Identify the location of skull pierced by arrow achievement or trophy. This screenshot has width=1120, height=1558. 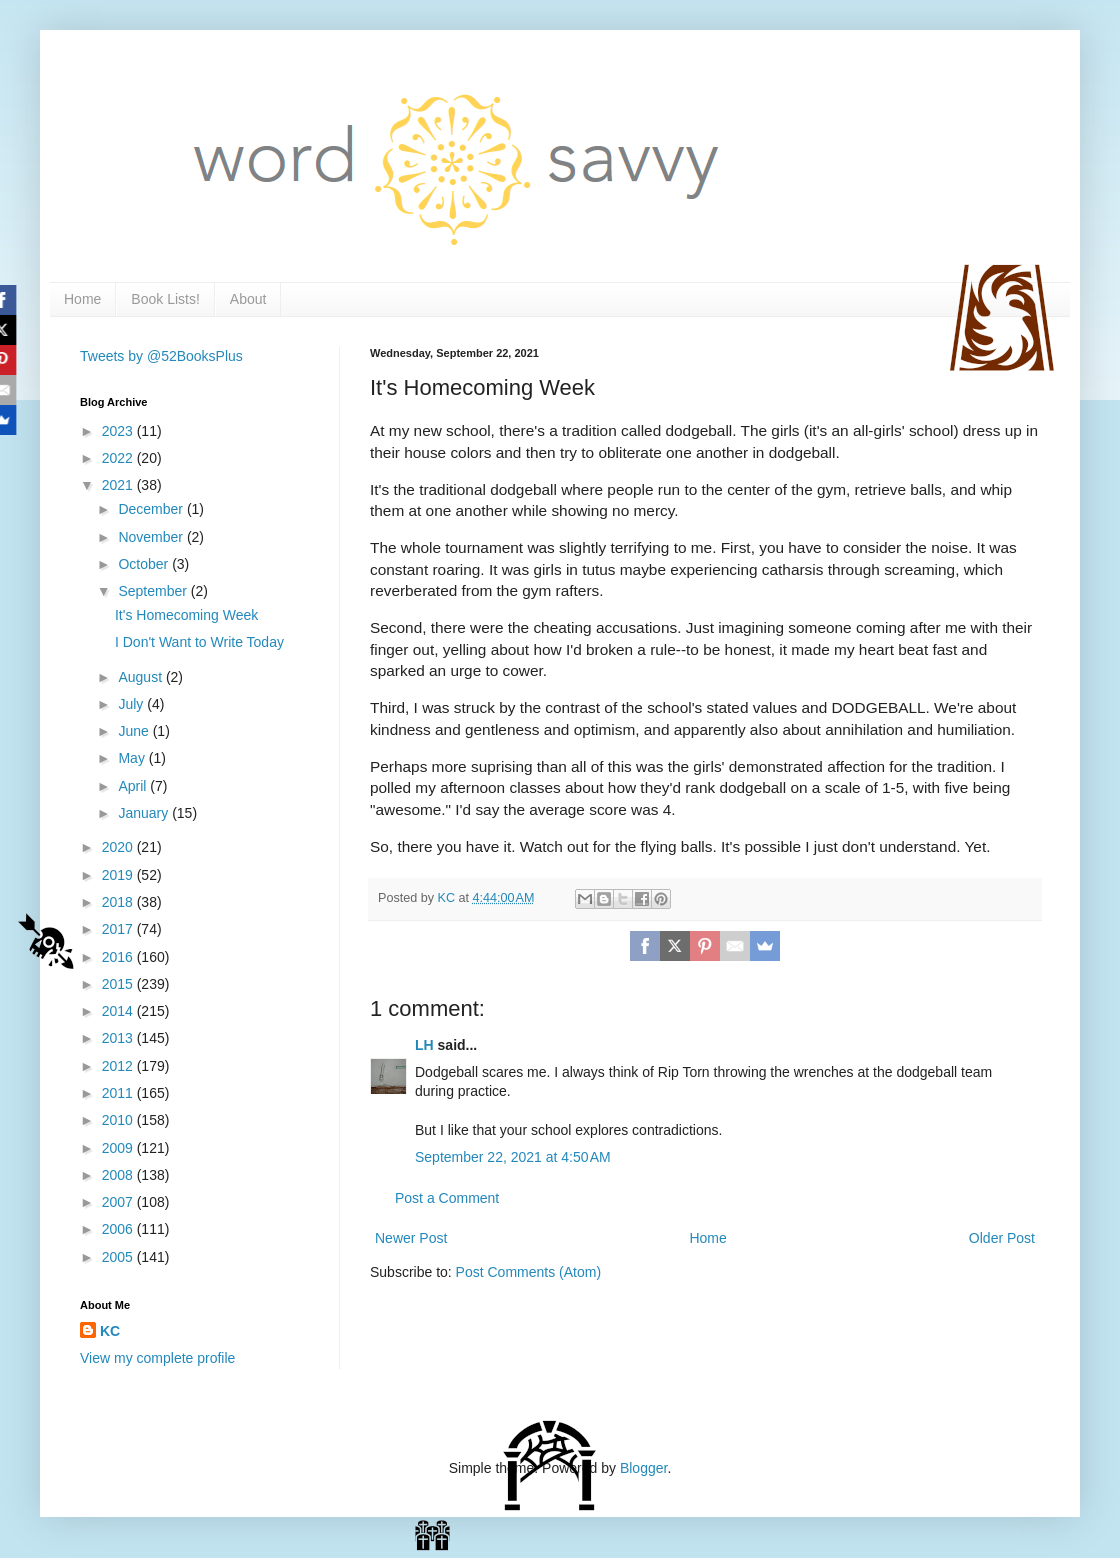
(46, 941).